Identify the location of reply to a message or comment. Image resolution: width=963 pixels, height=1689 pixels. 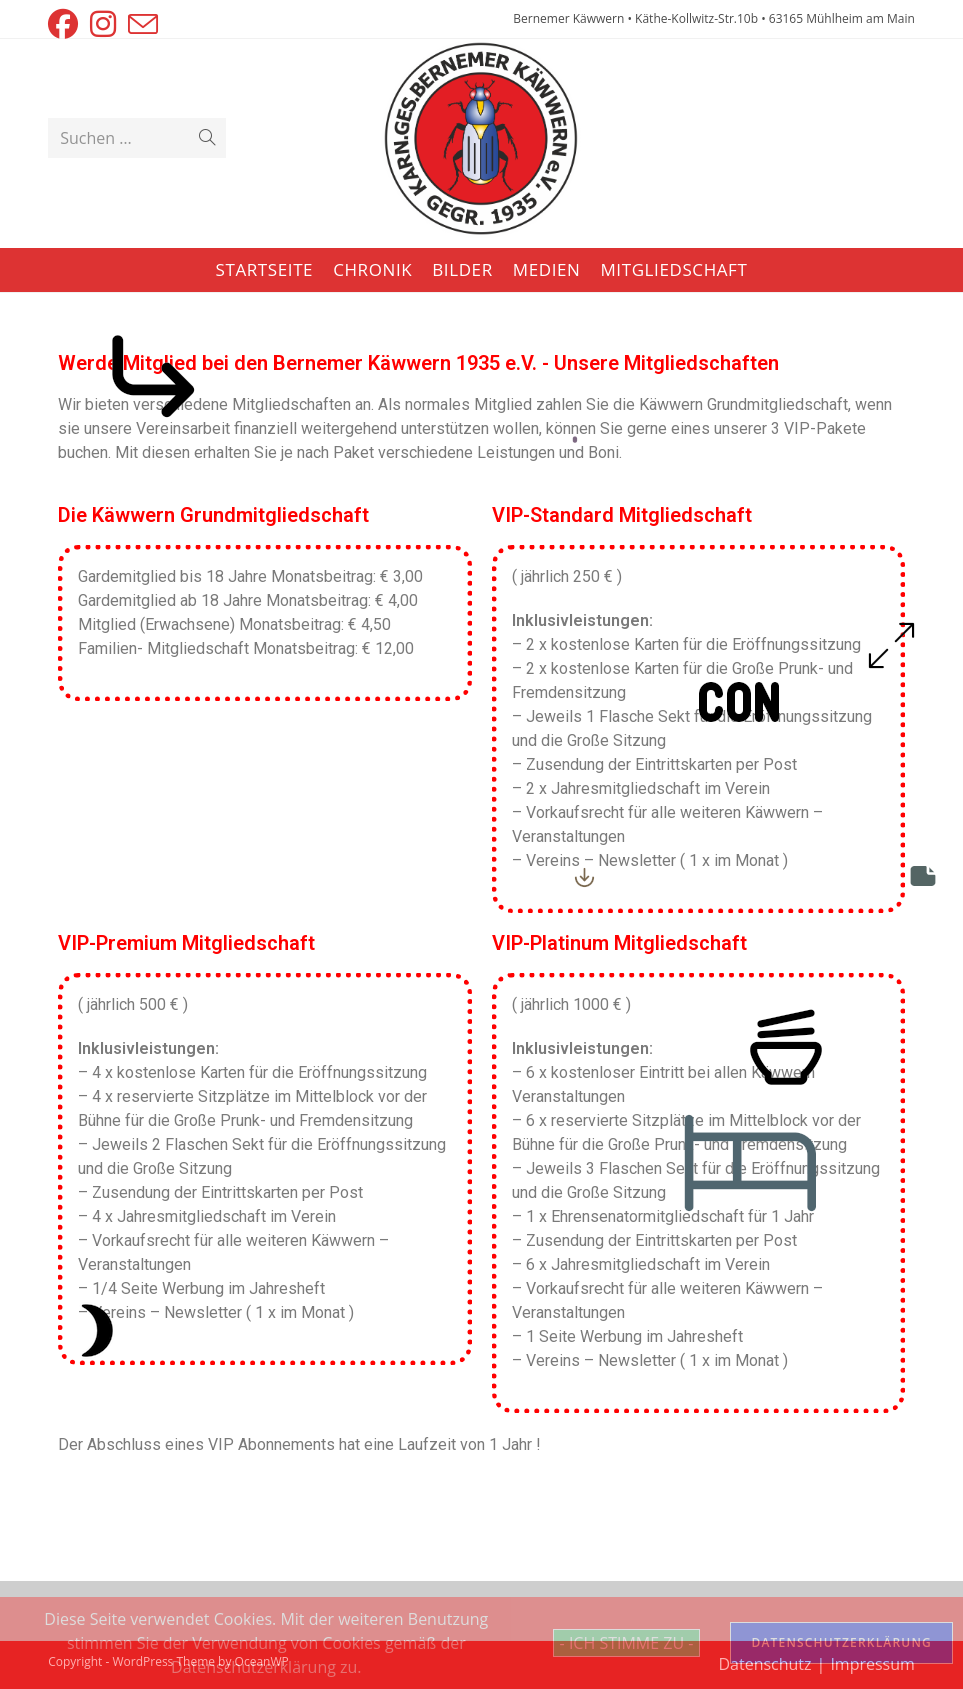
(150, 373).